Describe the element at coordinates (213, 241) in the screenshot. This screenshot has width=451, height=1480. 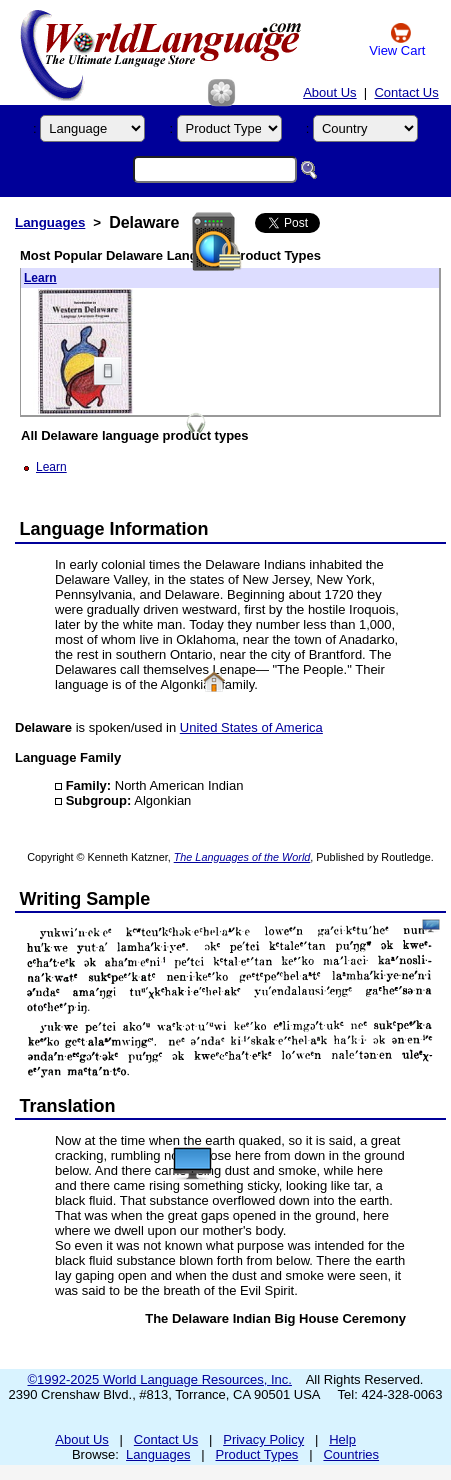
I see `indicates a locked RAID 1 storage array` at that location.